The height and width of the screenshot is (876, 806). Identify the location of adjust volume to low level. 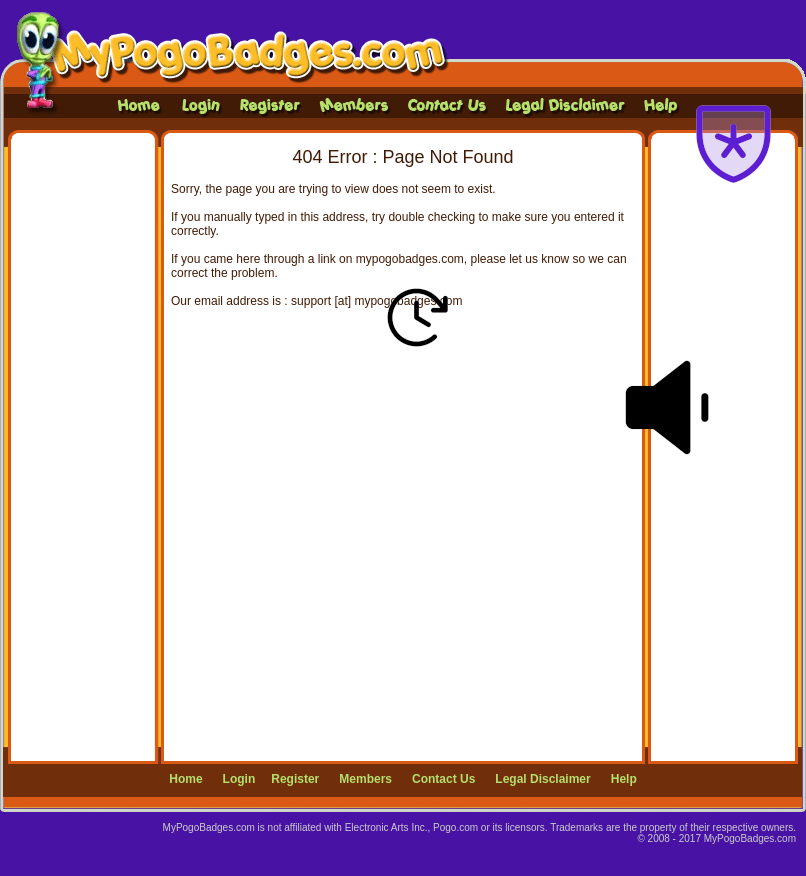
(672, 407).